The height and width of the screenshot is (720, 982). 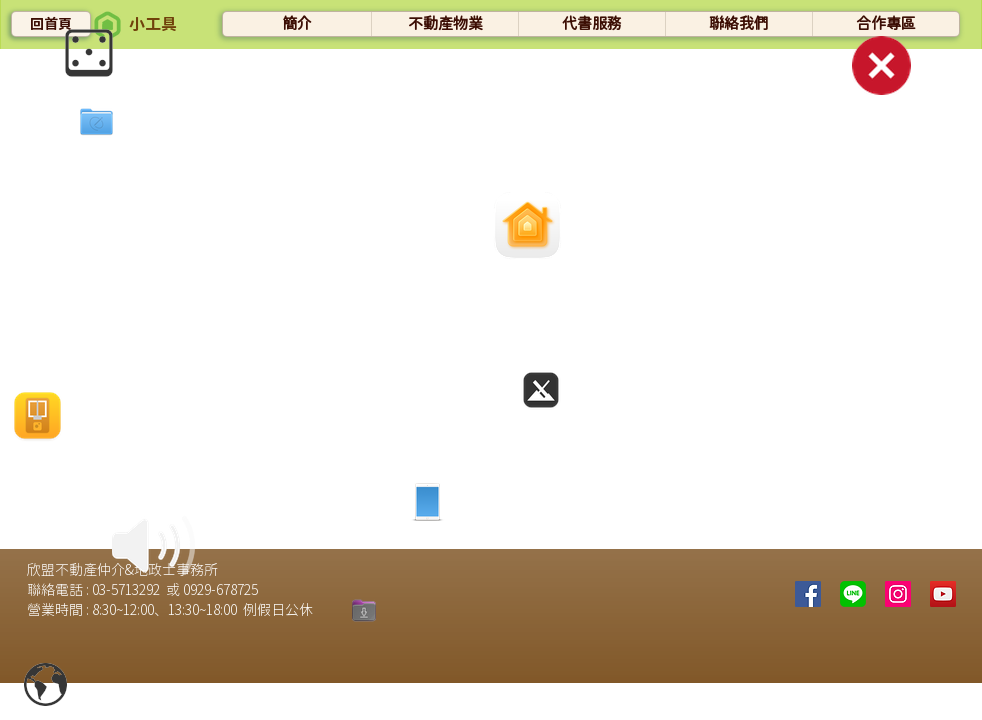 What do you see at coordinates (89, 53) in the screenshot?
I see `launch tali dice game` at bounding box center [89, 53].